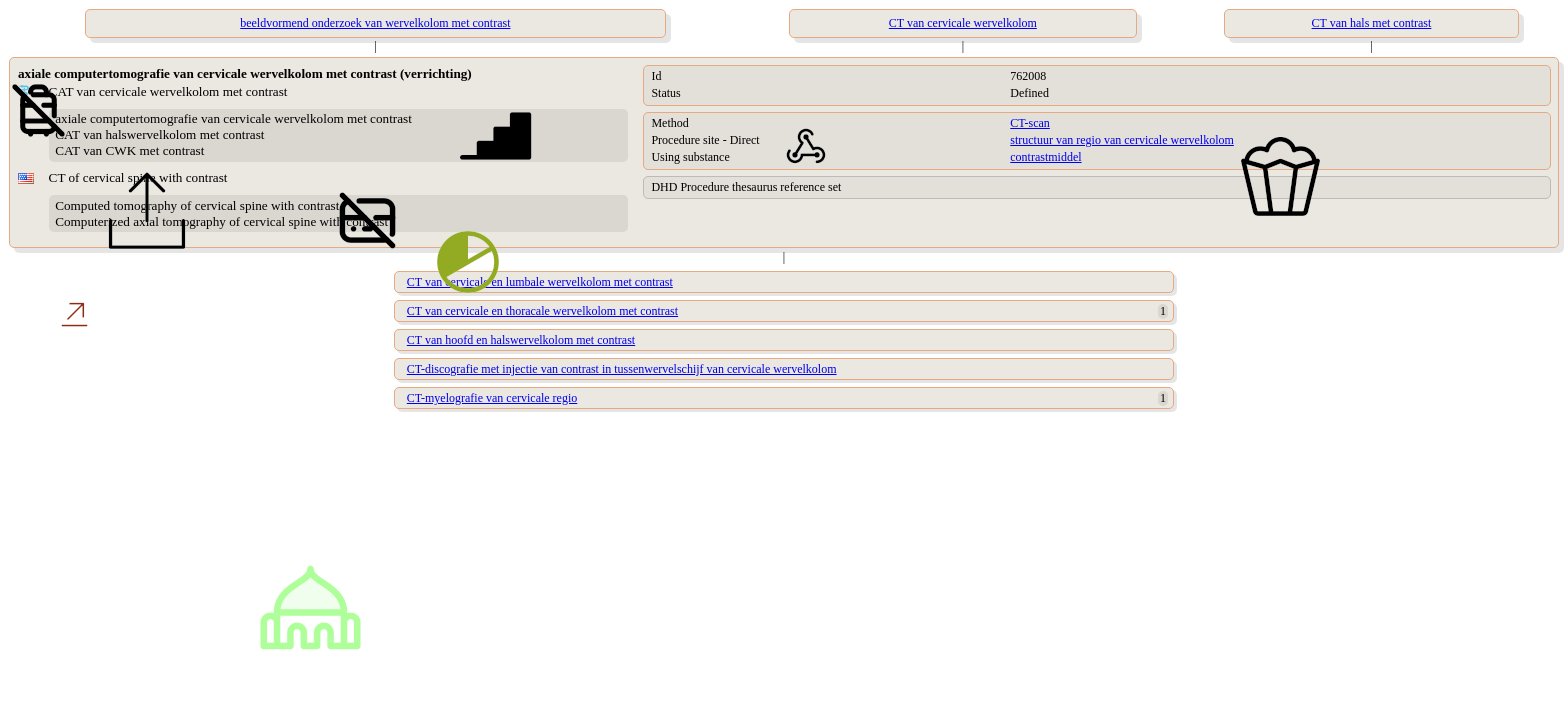 This screenshot has width=1568, height=720. I want to click on view analytics or statistics breakdown, so click(468, 262).